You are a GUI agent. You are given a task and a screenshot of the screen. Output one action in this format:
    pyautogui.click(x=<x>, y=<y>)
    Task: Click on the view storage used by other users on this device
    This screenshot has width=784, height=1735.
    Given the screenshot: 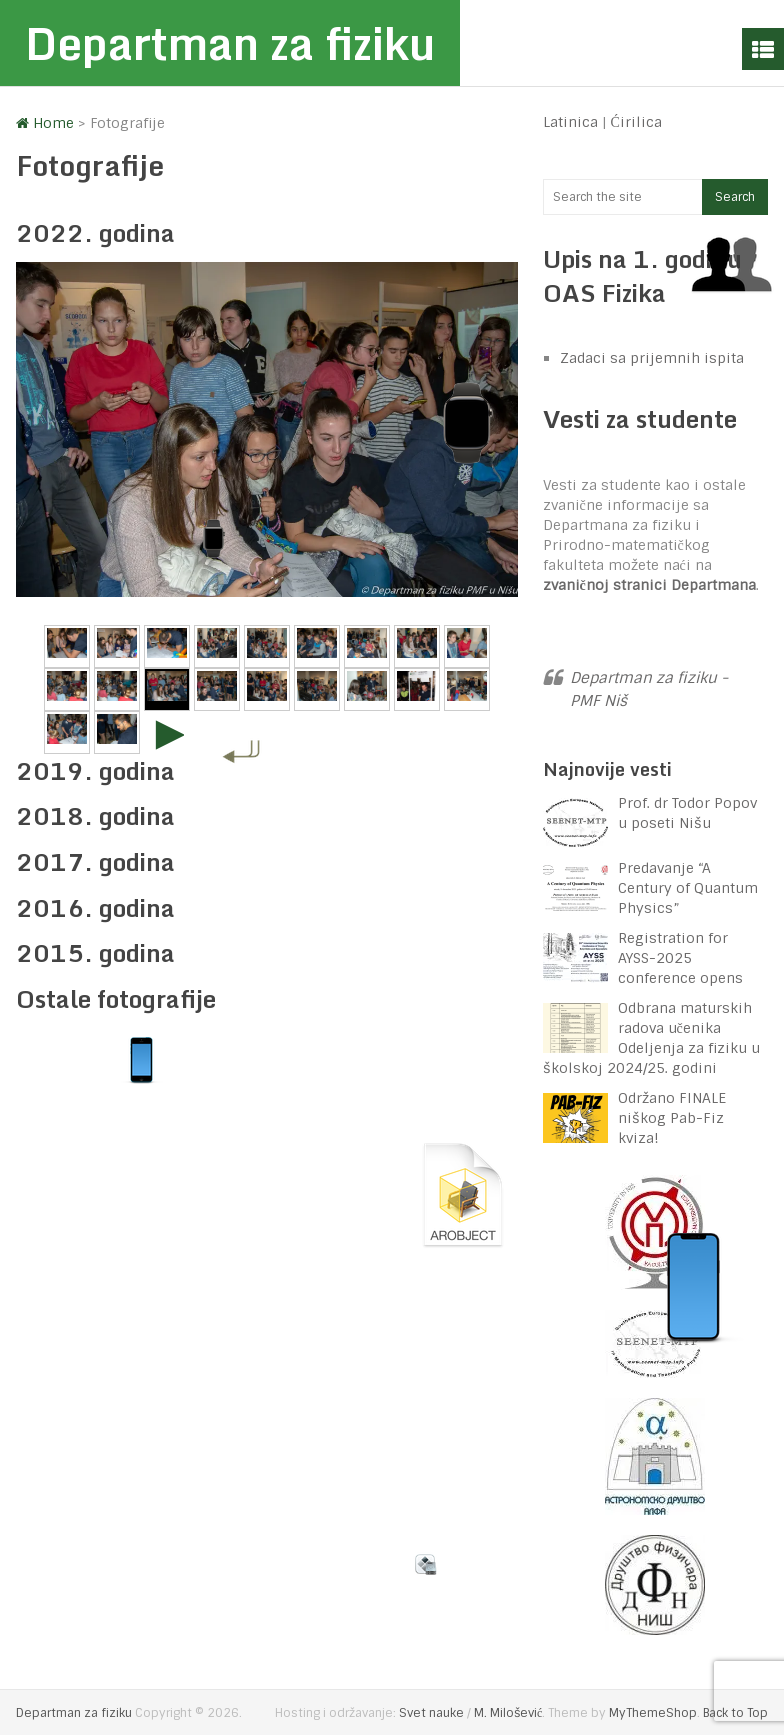 What is the action you would take?
    pyautogui.click(x=732, y=257)
    